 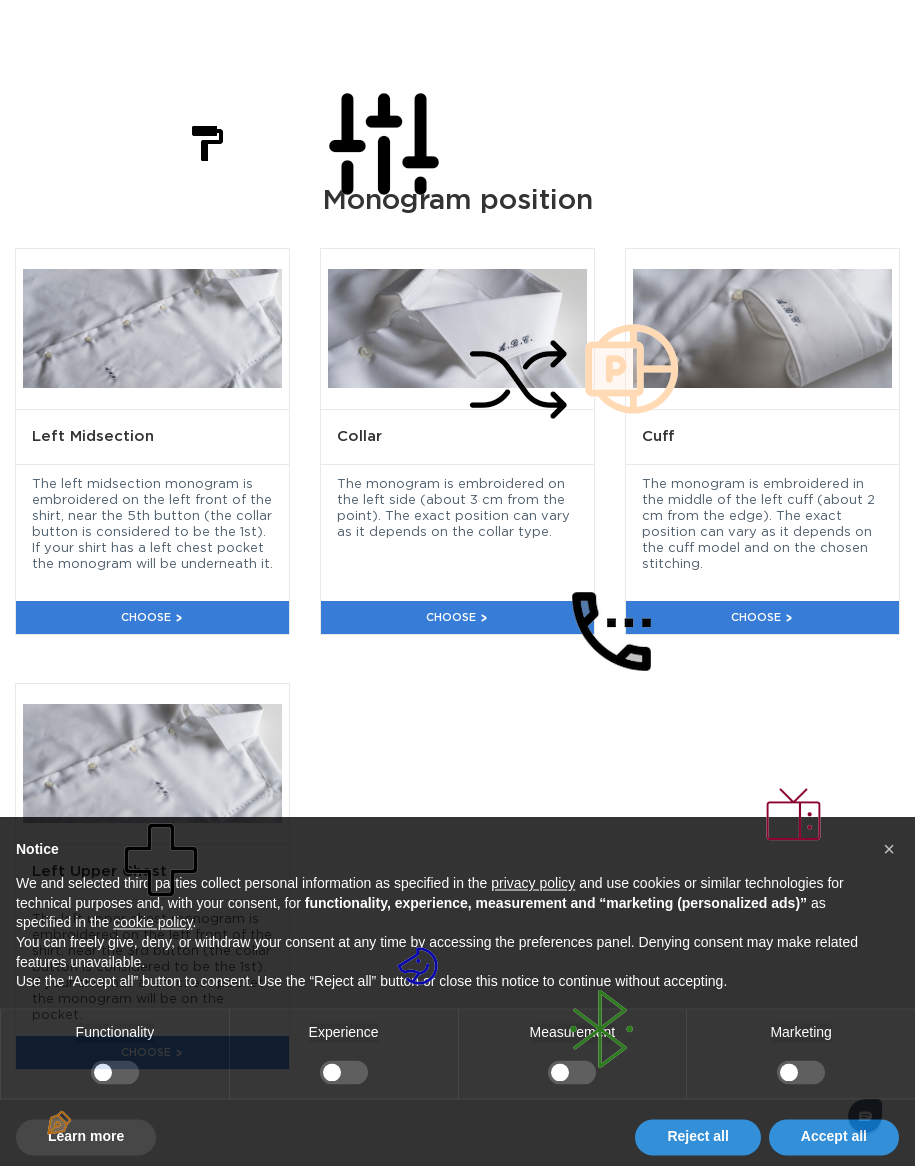 What do you see at coordinates (419, 966) in the screenshot?
I see `access equestrian or horse-related content` at bounding box center [419, 966].